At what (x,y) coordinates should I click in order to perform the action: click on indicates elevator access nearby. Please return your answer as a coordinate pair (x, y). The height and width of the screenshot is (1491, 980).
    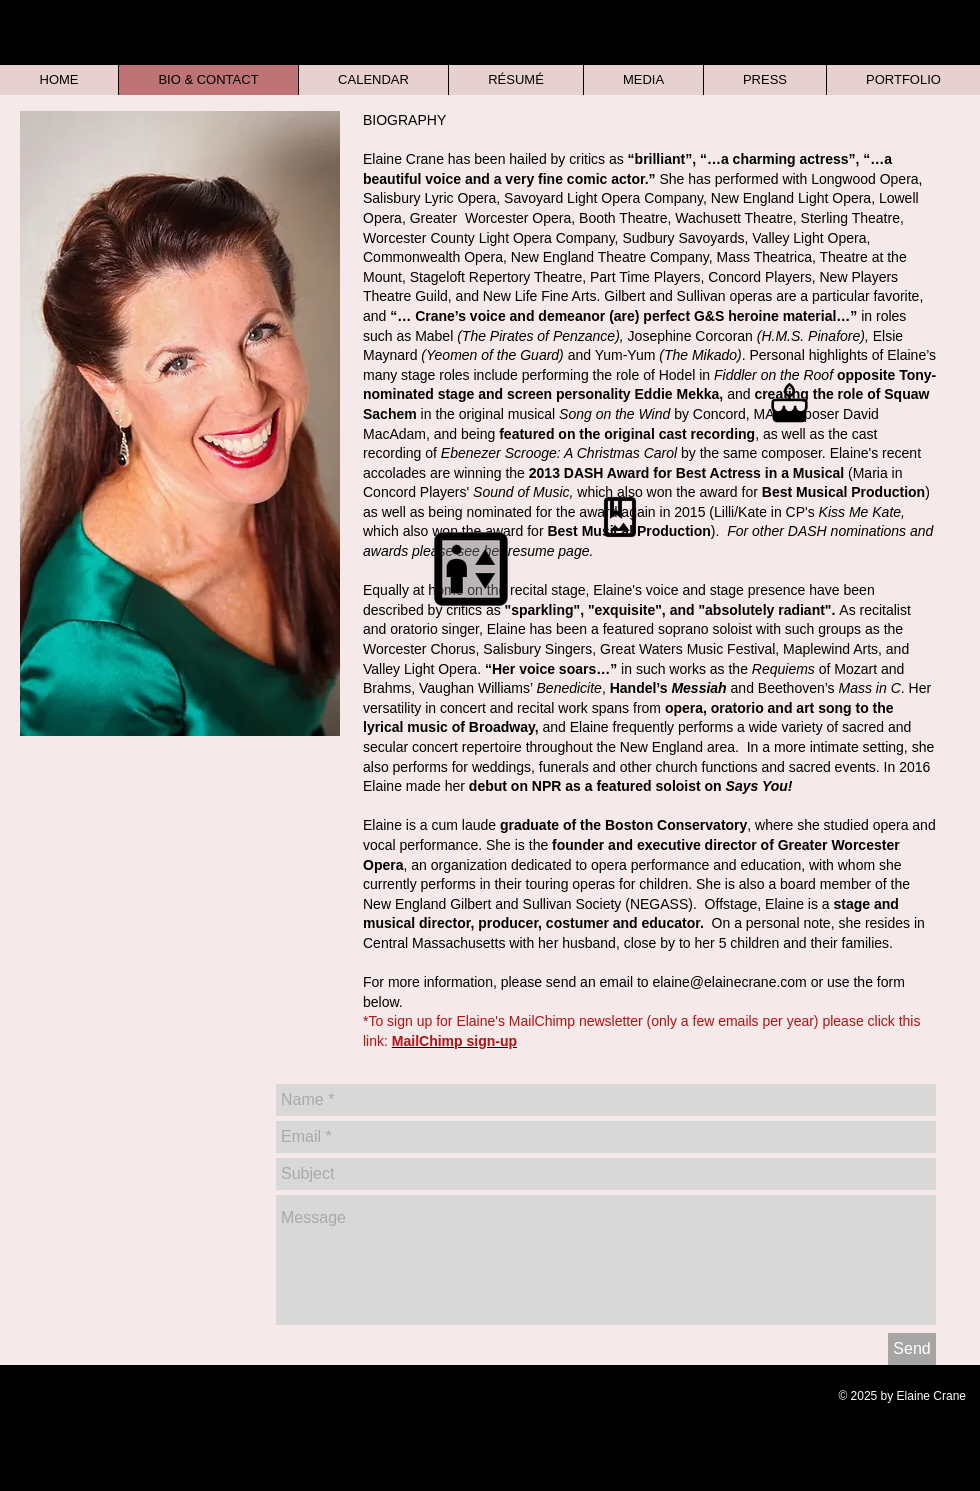
    Looking at the image, I should click on (471, 569).